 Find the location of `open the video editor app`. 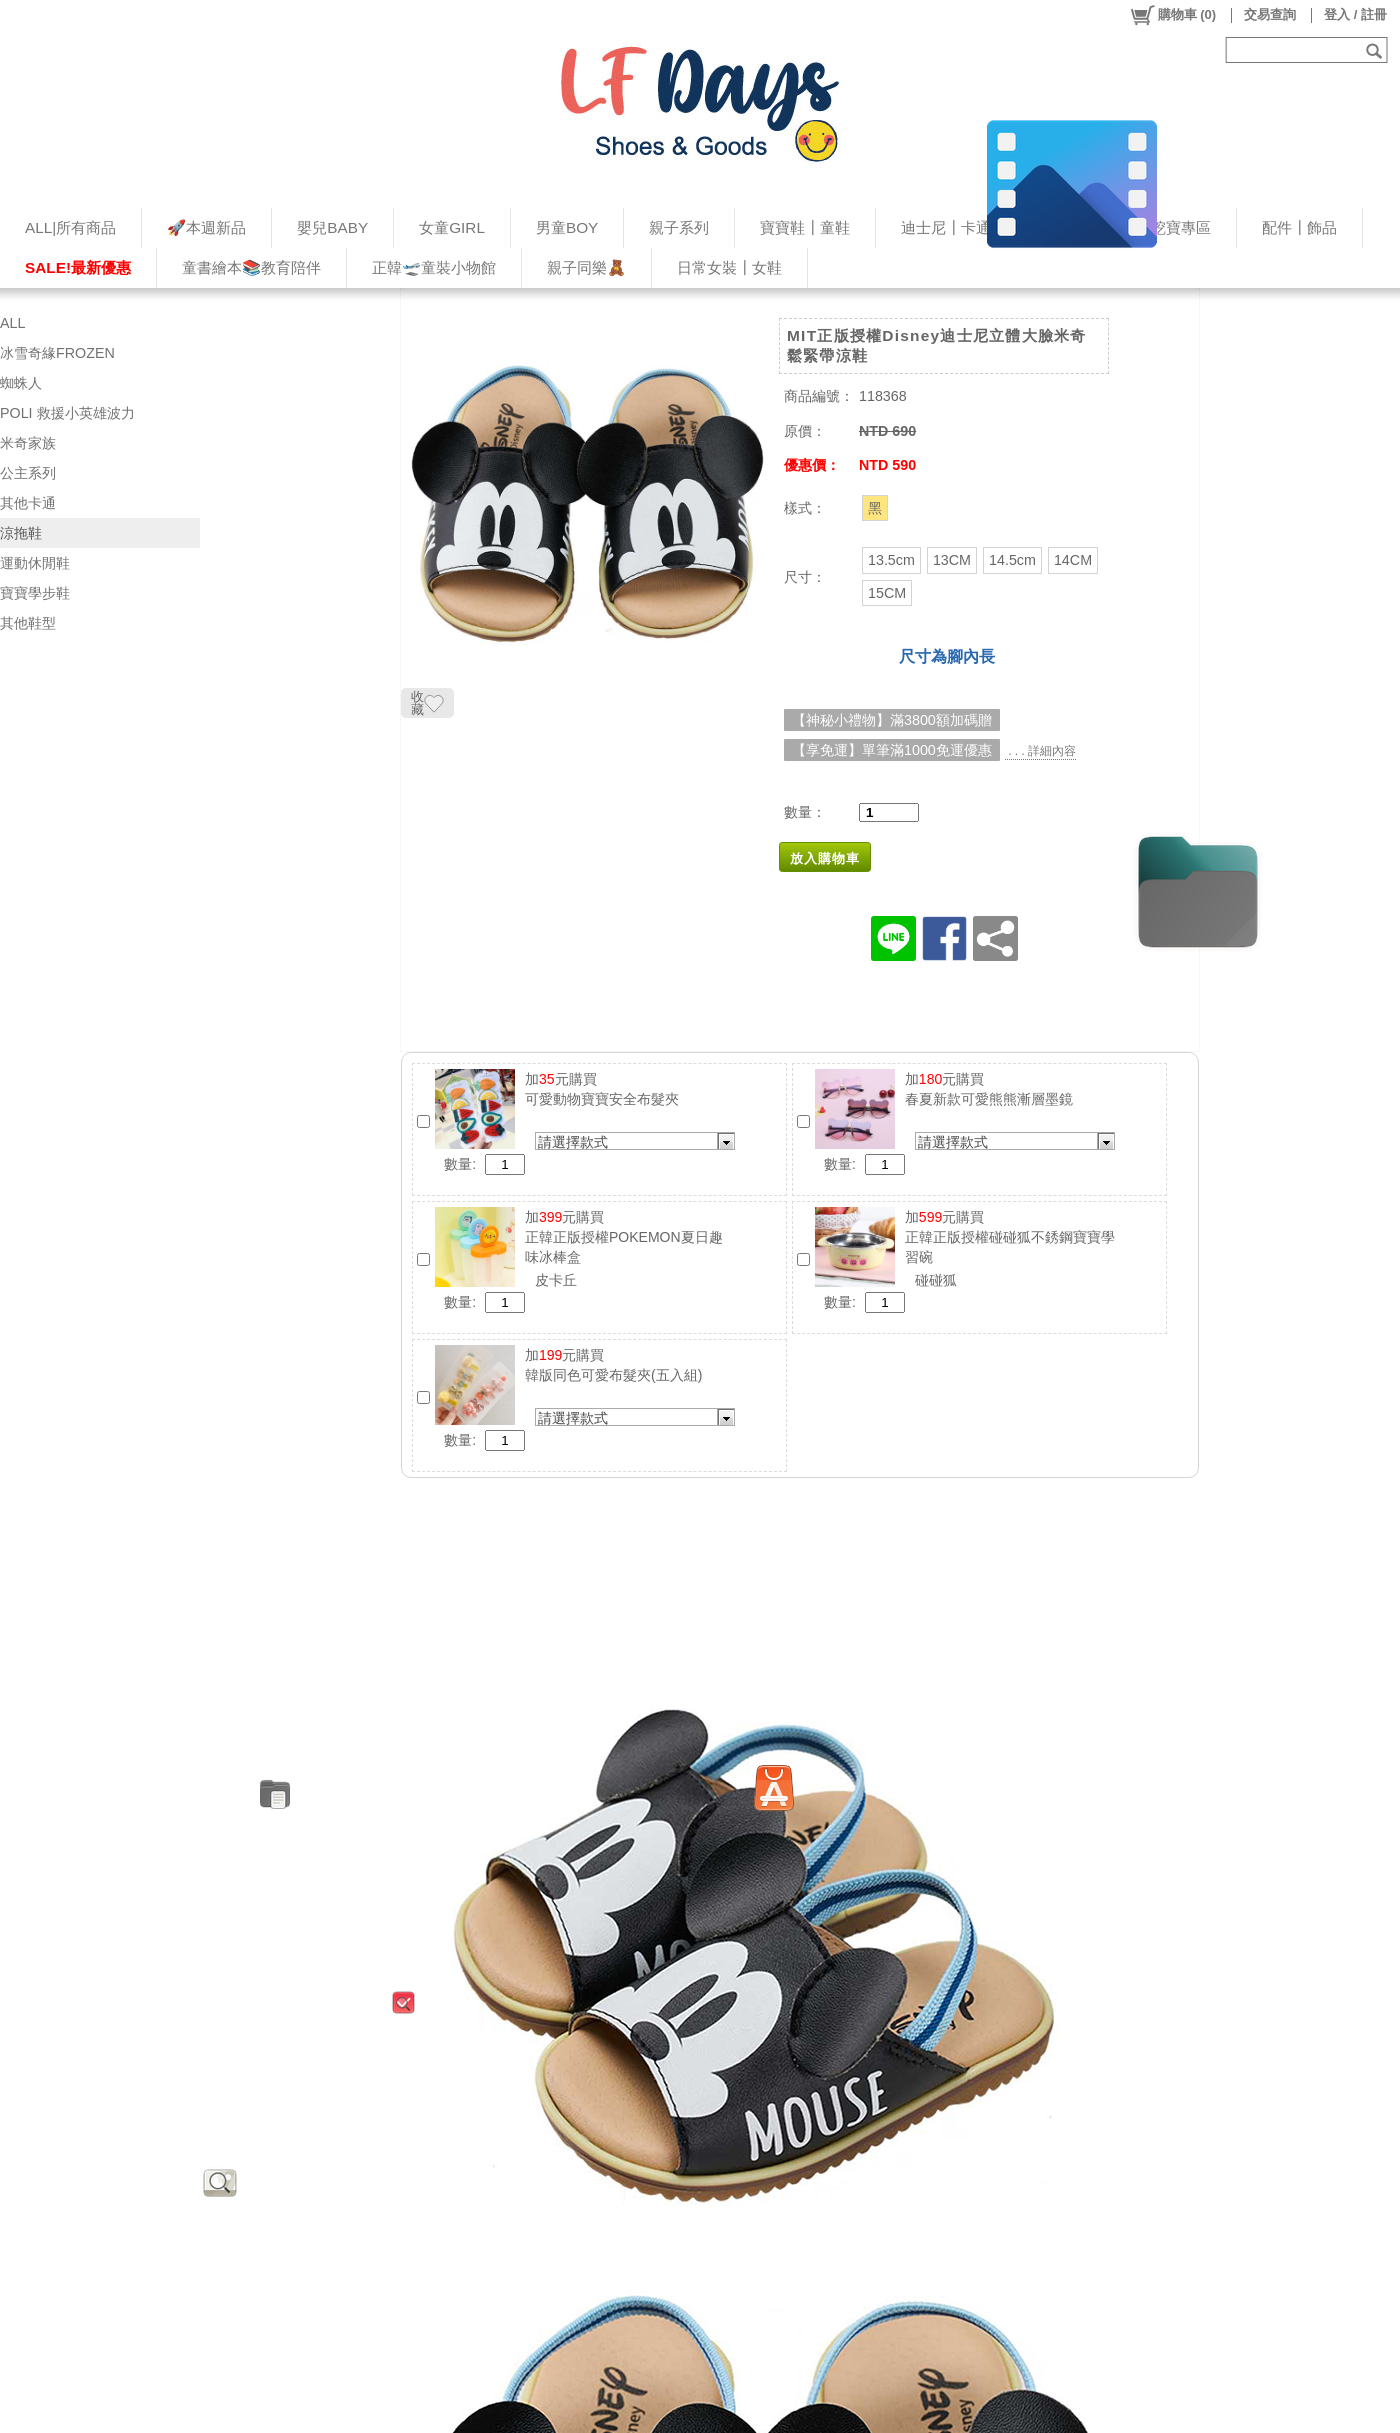

open the video editor app is located at coordinates (1072, 184).